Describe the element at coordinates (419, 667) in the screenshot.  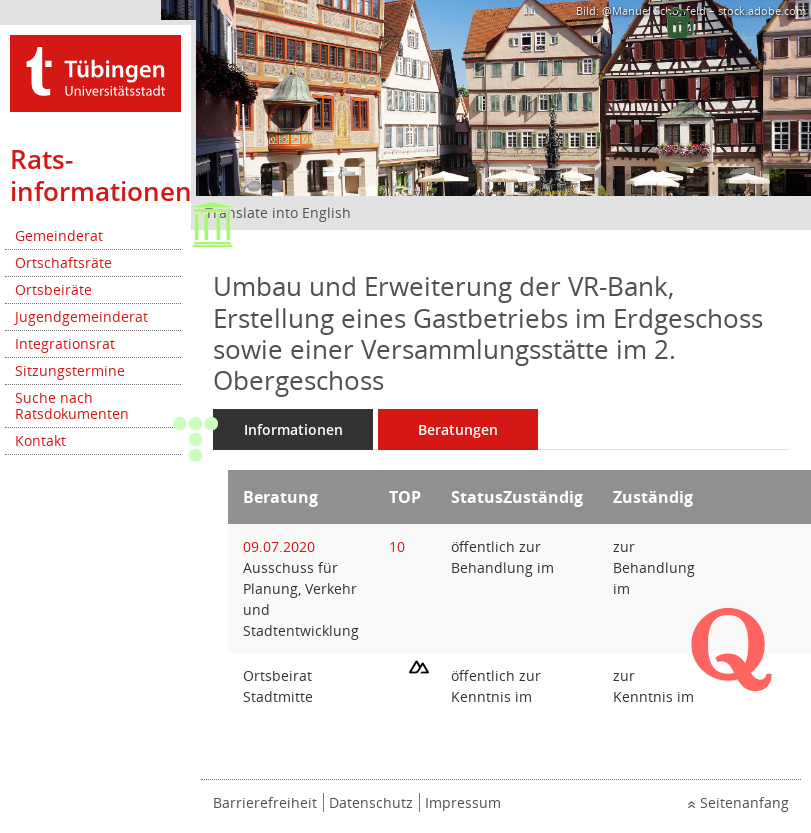
I see `nuxt.js framework logo` at that location.